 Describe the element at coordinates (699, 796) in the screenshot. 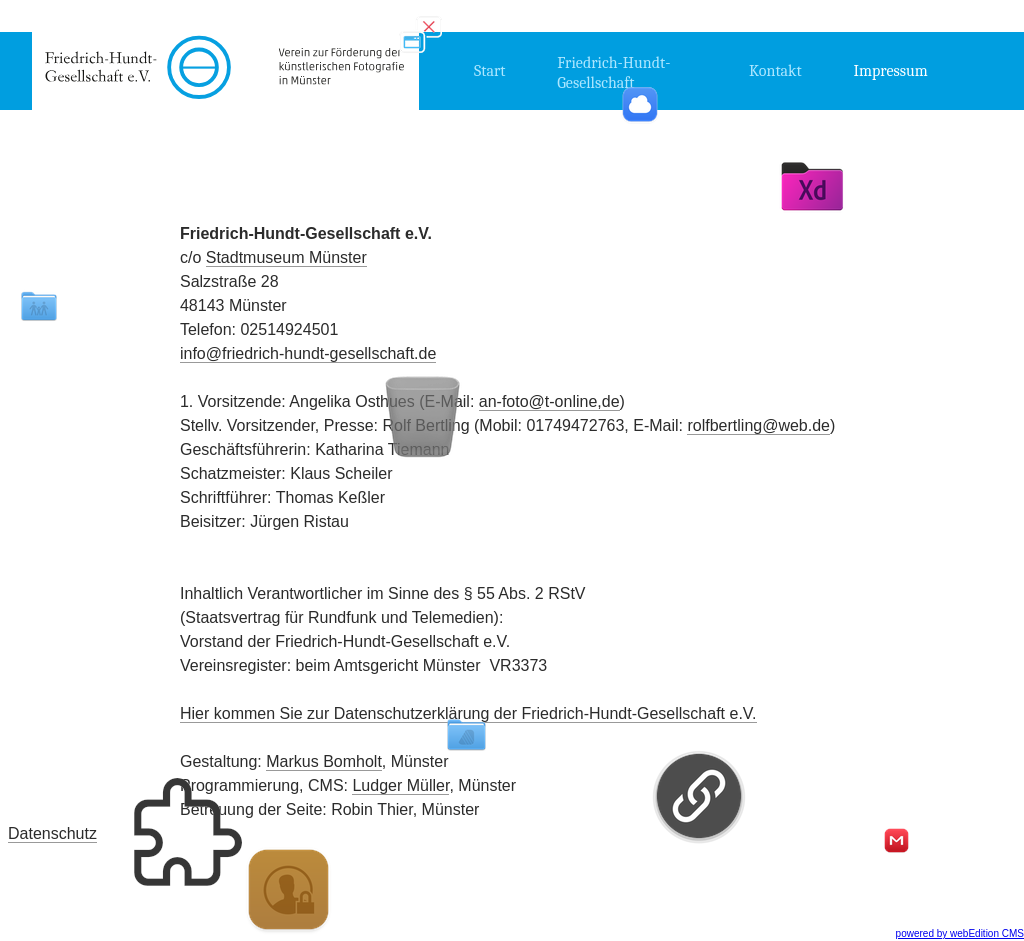

I see `indicates a symbolic link or alias to another file` at that location.